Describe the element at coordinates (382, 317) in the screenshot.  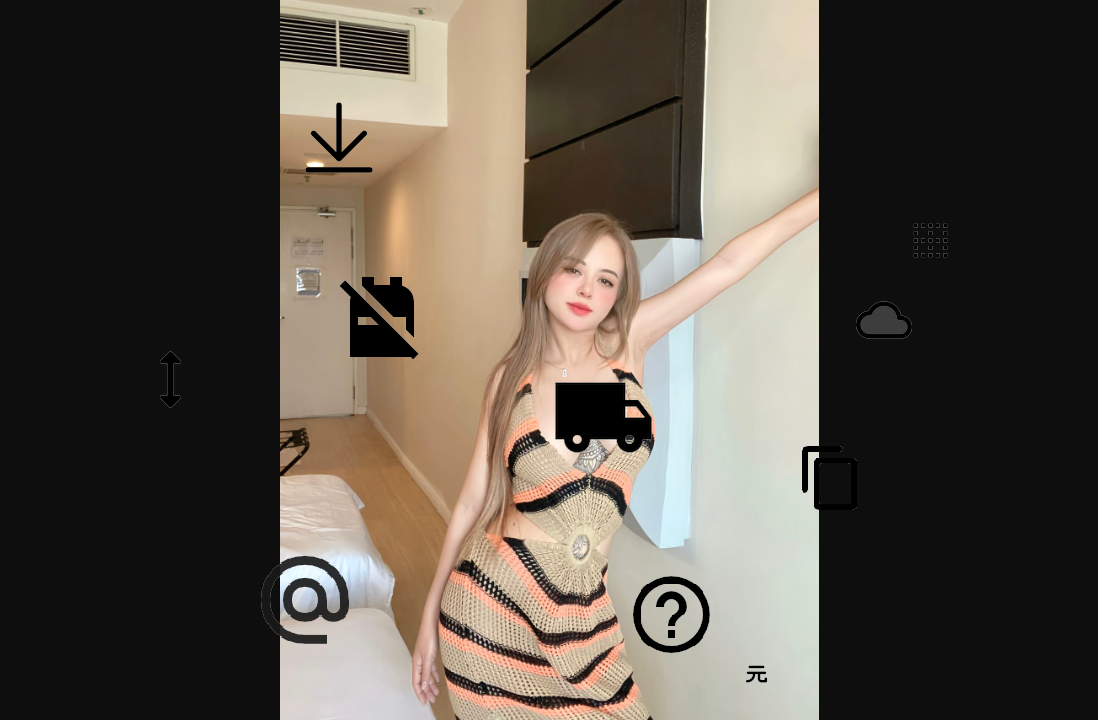
I see `no backpacks allowed in this area` at that location.